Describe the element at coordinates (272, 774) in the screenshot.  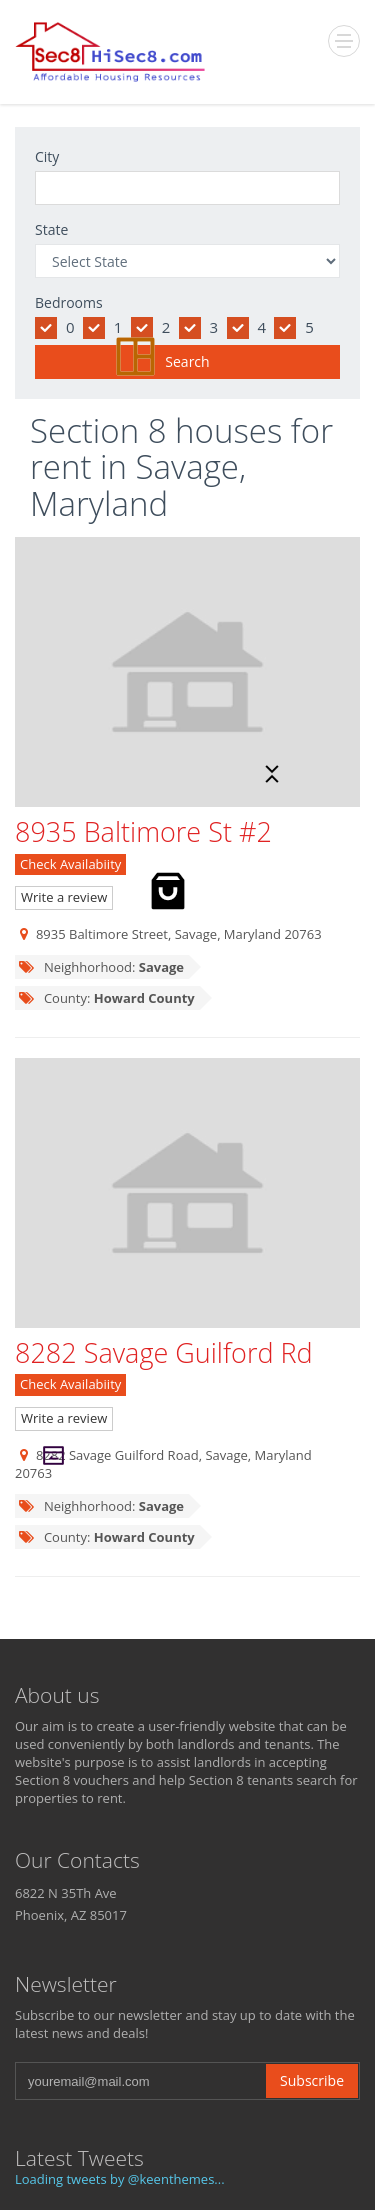
I see `collapse or contract content vertically` at that location.